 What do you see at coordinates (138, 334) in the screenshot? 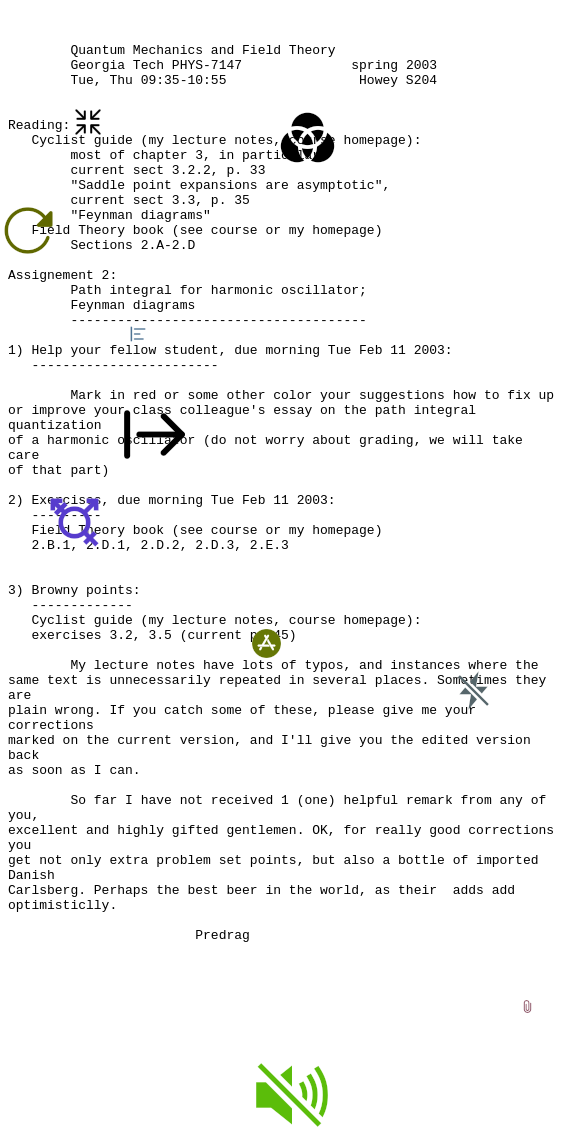
I see `align text to the left` at bounding box center [138, 334].